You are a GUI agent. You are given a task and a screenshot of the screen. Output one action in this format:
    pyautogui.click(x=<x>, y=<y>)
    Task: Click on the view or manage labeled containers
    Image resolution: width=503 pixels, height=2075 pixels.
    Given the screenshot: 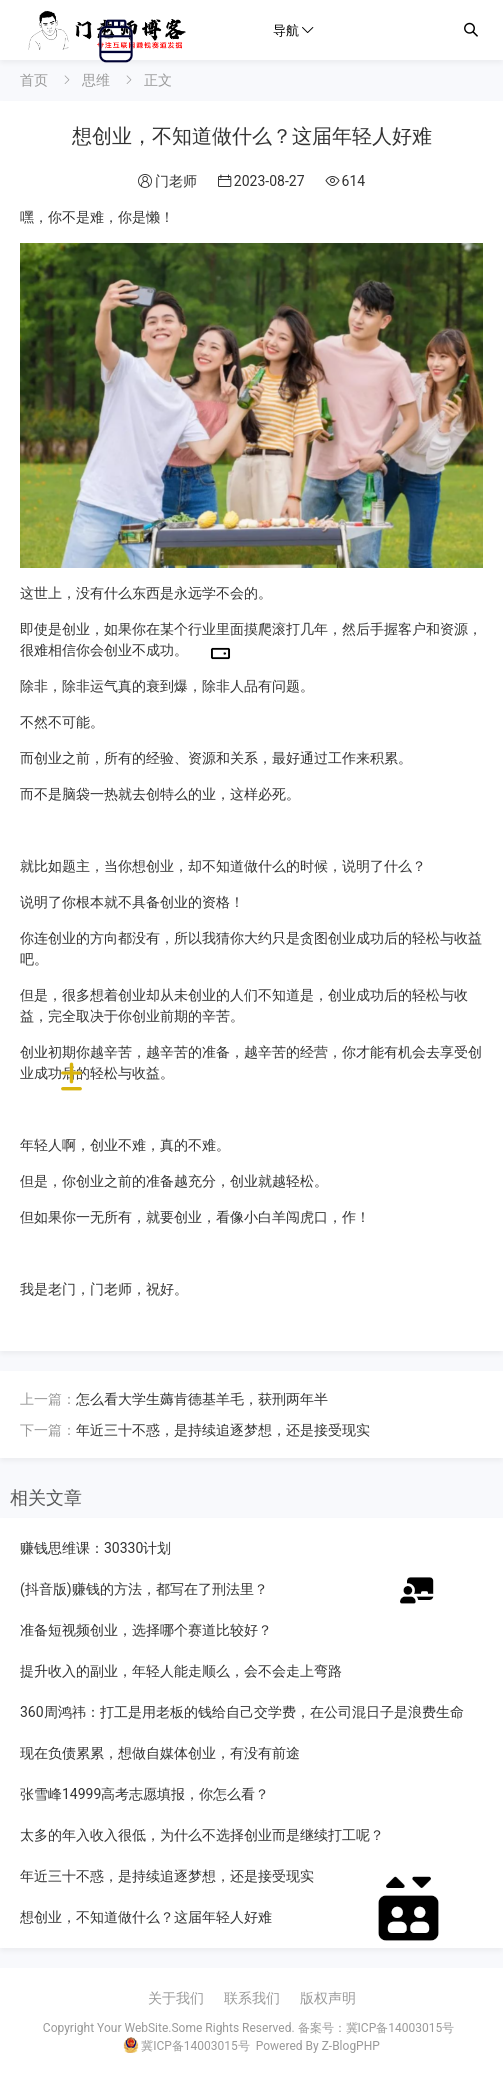 What is the action you would take?
    pyautogui.click(x=116, y=41)
    